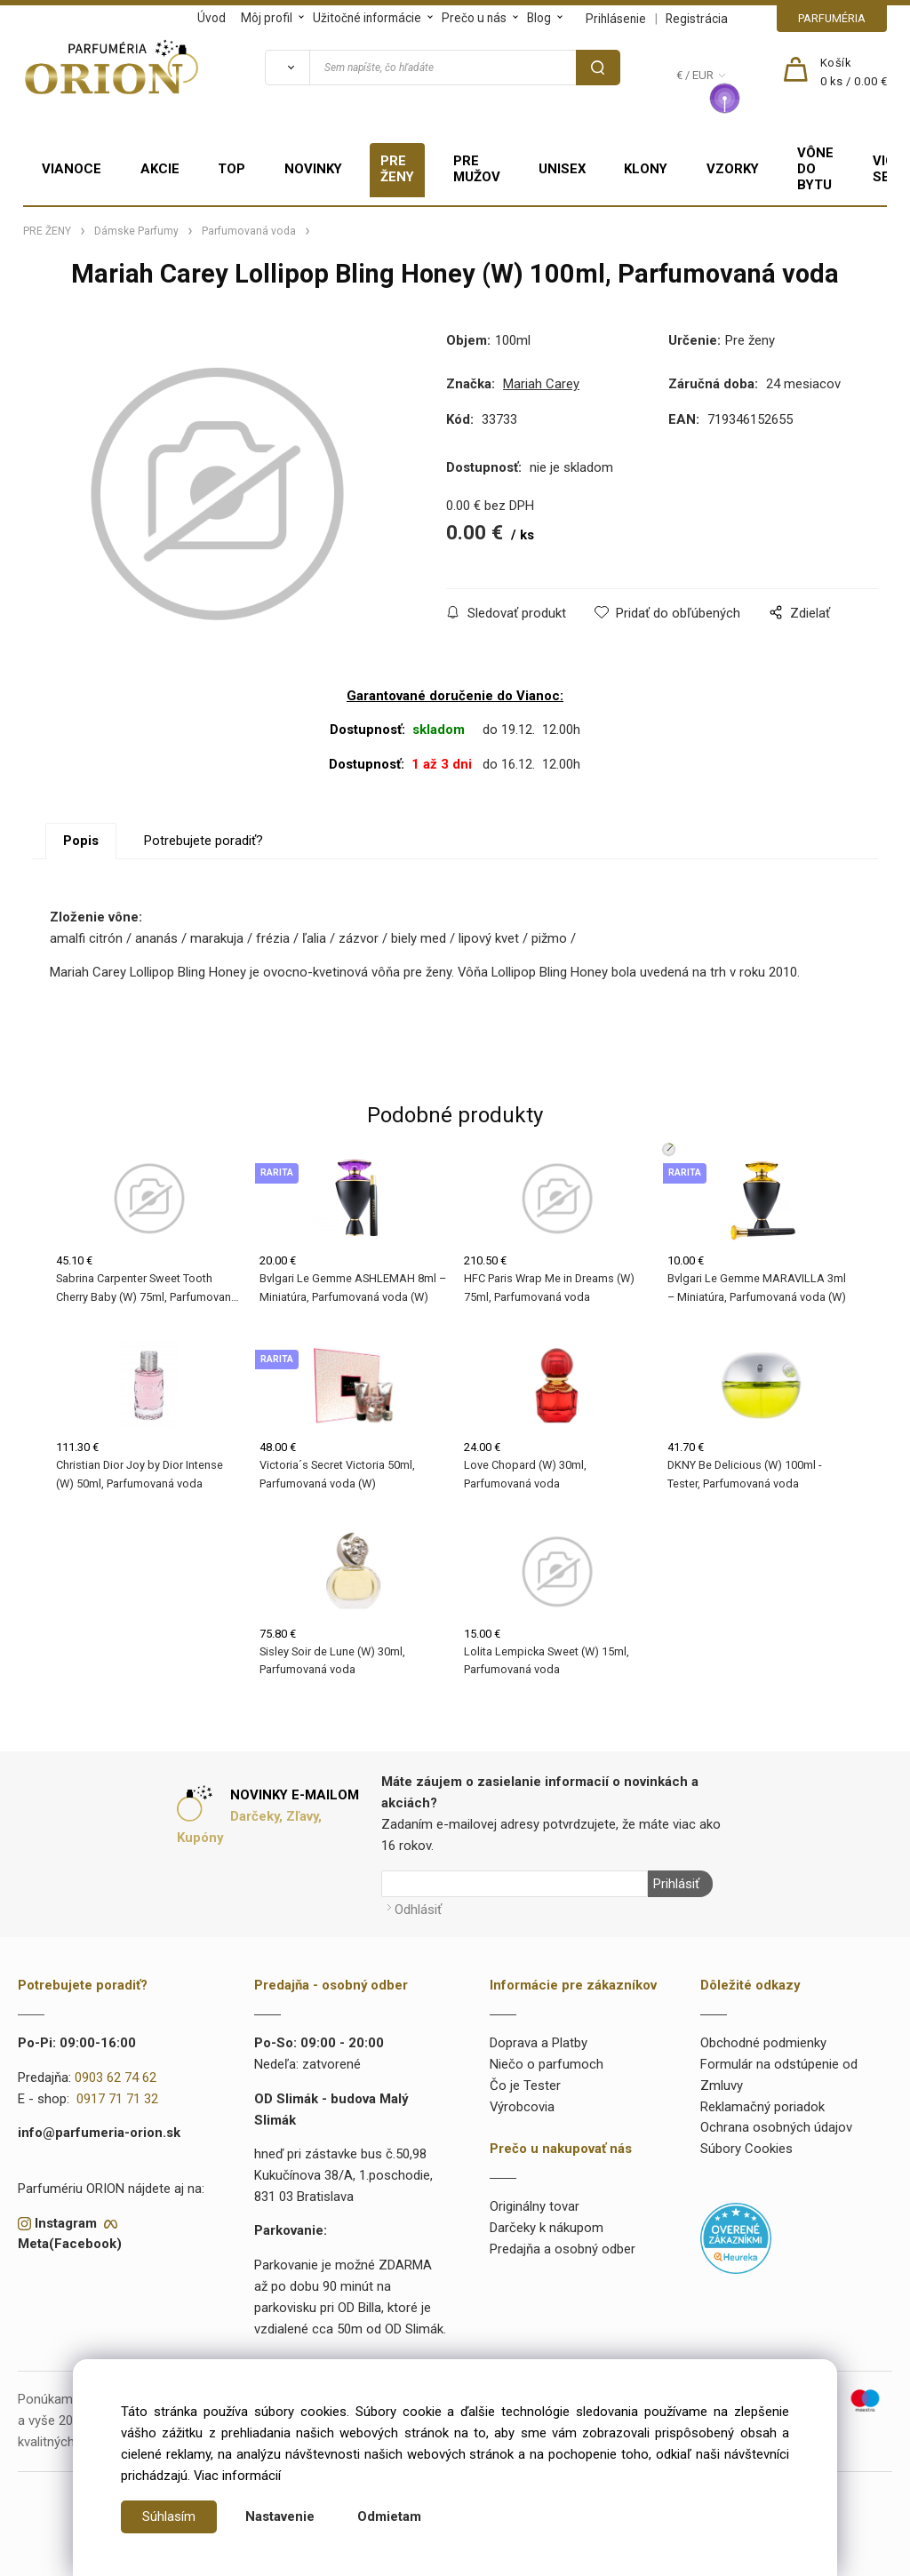 The width and height of the screenshot is (910, 2576). I want to click on open sysprof system profiler, so click(668, 1149).